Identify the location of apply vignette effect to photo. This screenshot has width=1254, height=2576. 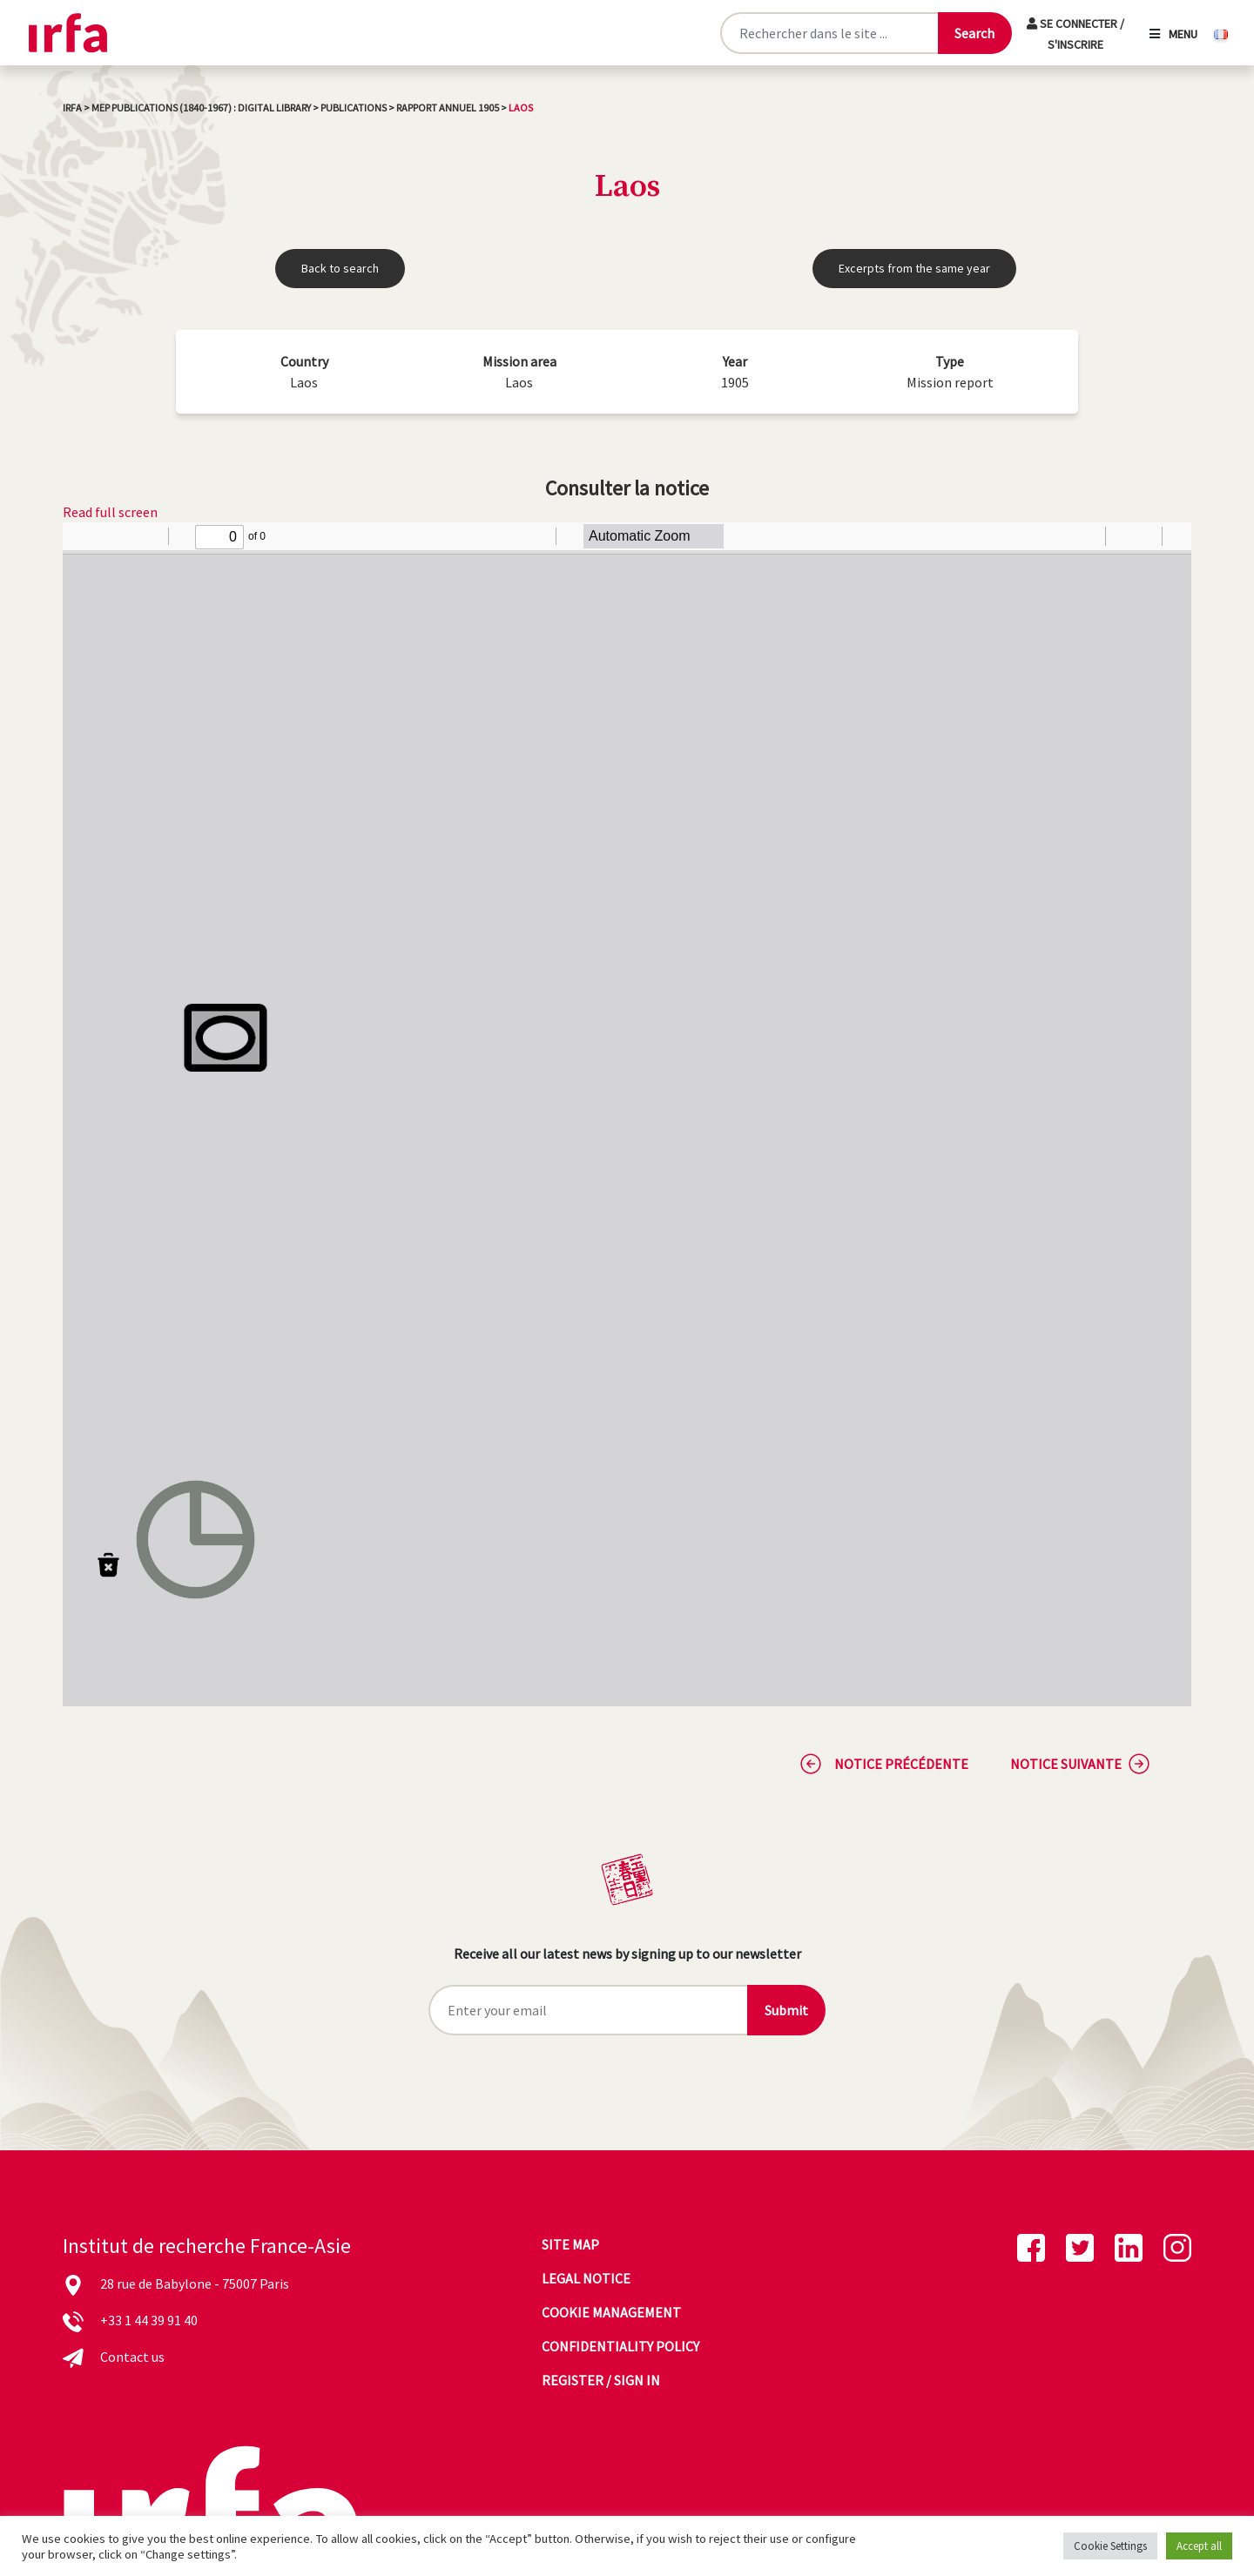
(226, 1038).